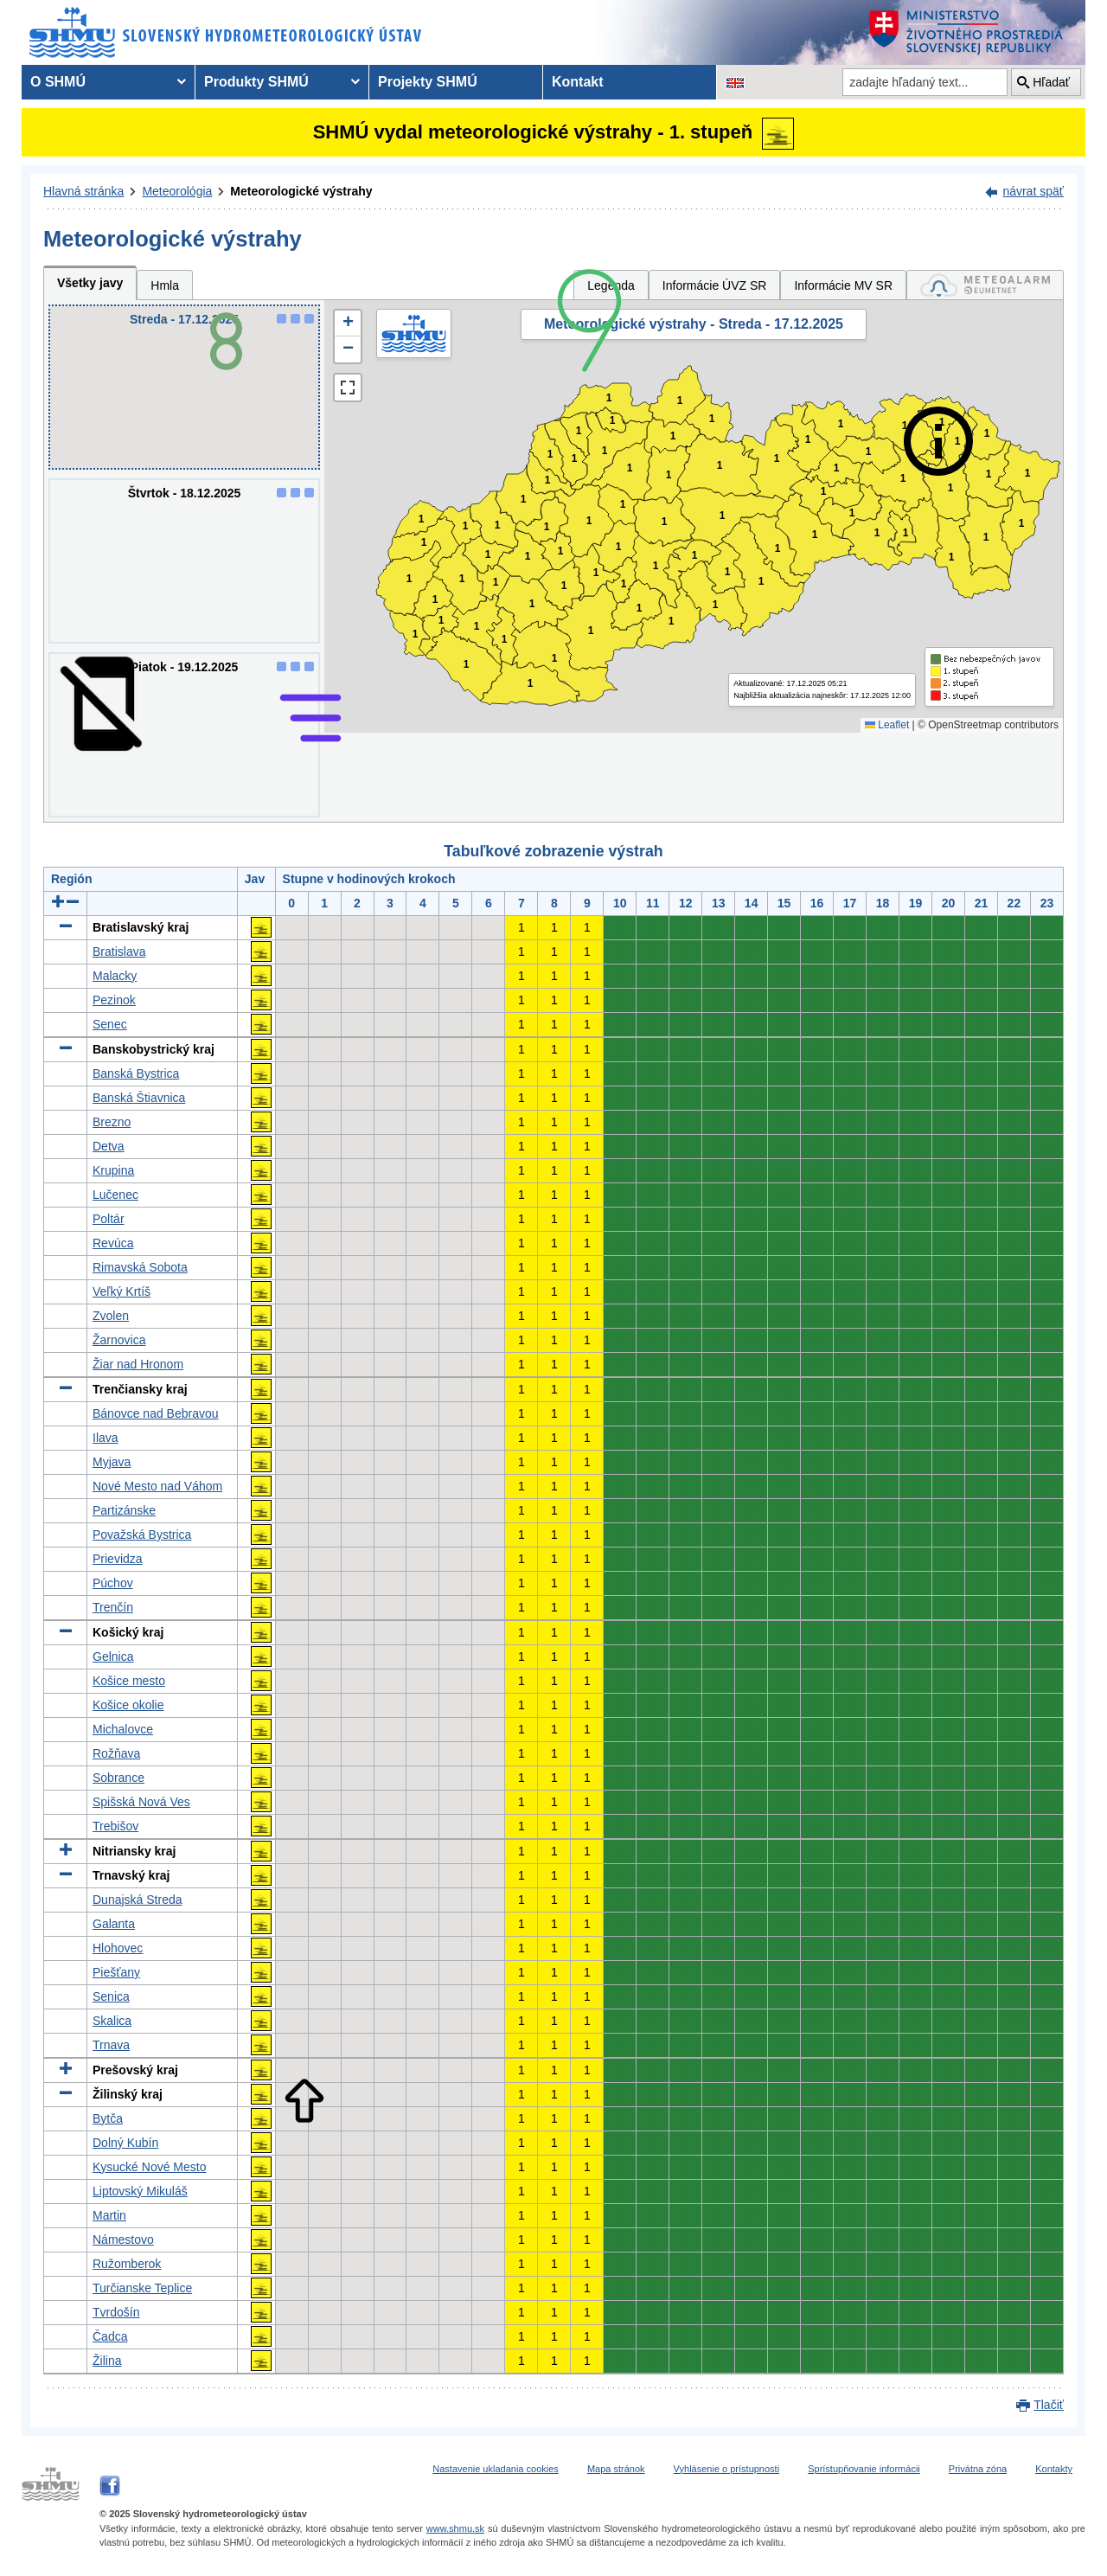 The image size is (1107, 2576). I want to click on open navigation menu, so click(310, 718).